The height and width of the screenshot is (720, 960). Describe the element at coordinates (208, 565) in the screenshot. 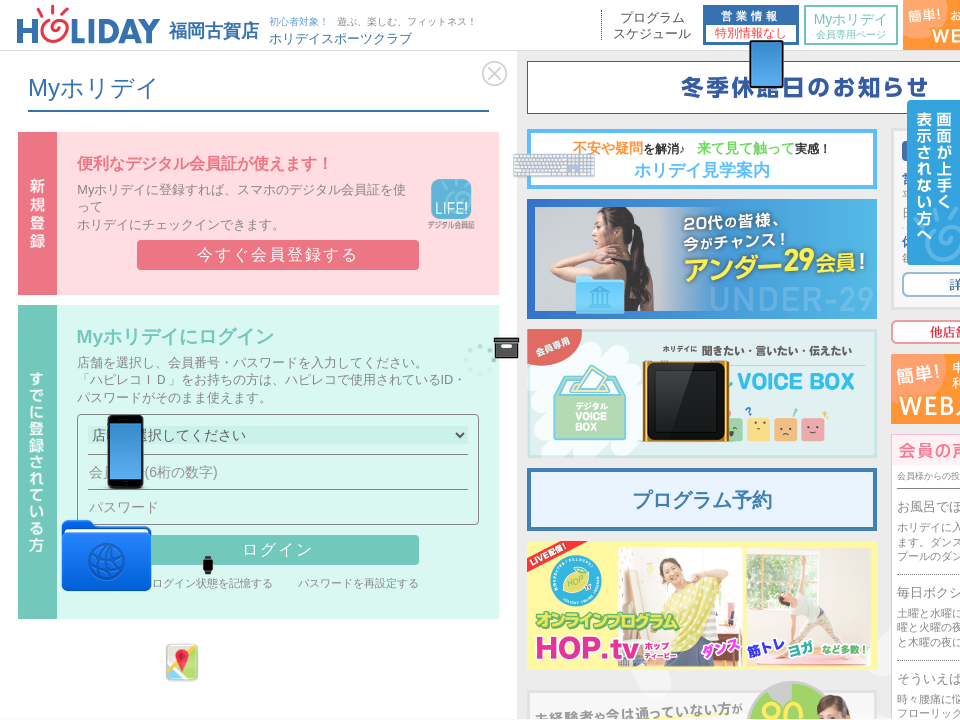

I see `apple watch series 9 device icon` at that location.